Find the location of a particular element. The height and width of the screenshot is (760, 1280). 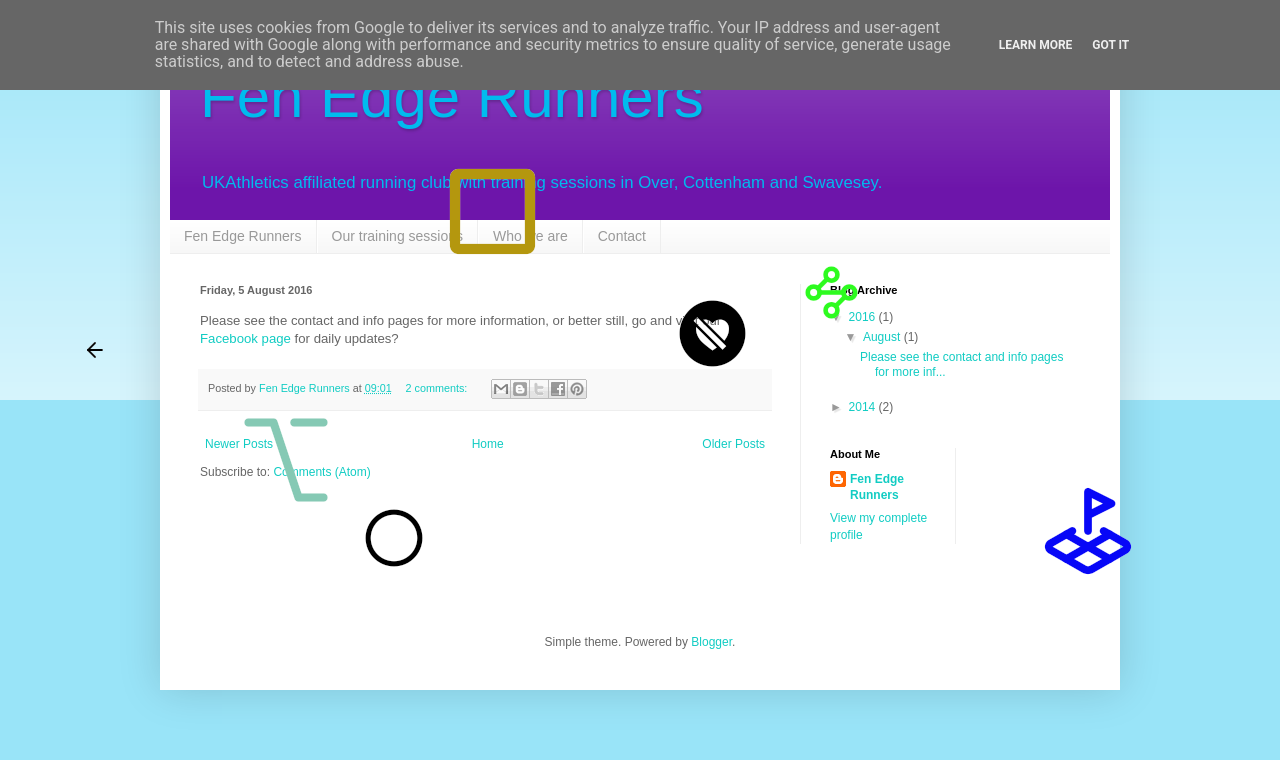

go back to the previous screen is located at coordinates (95, 350).